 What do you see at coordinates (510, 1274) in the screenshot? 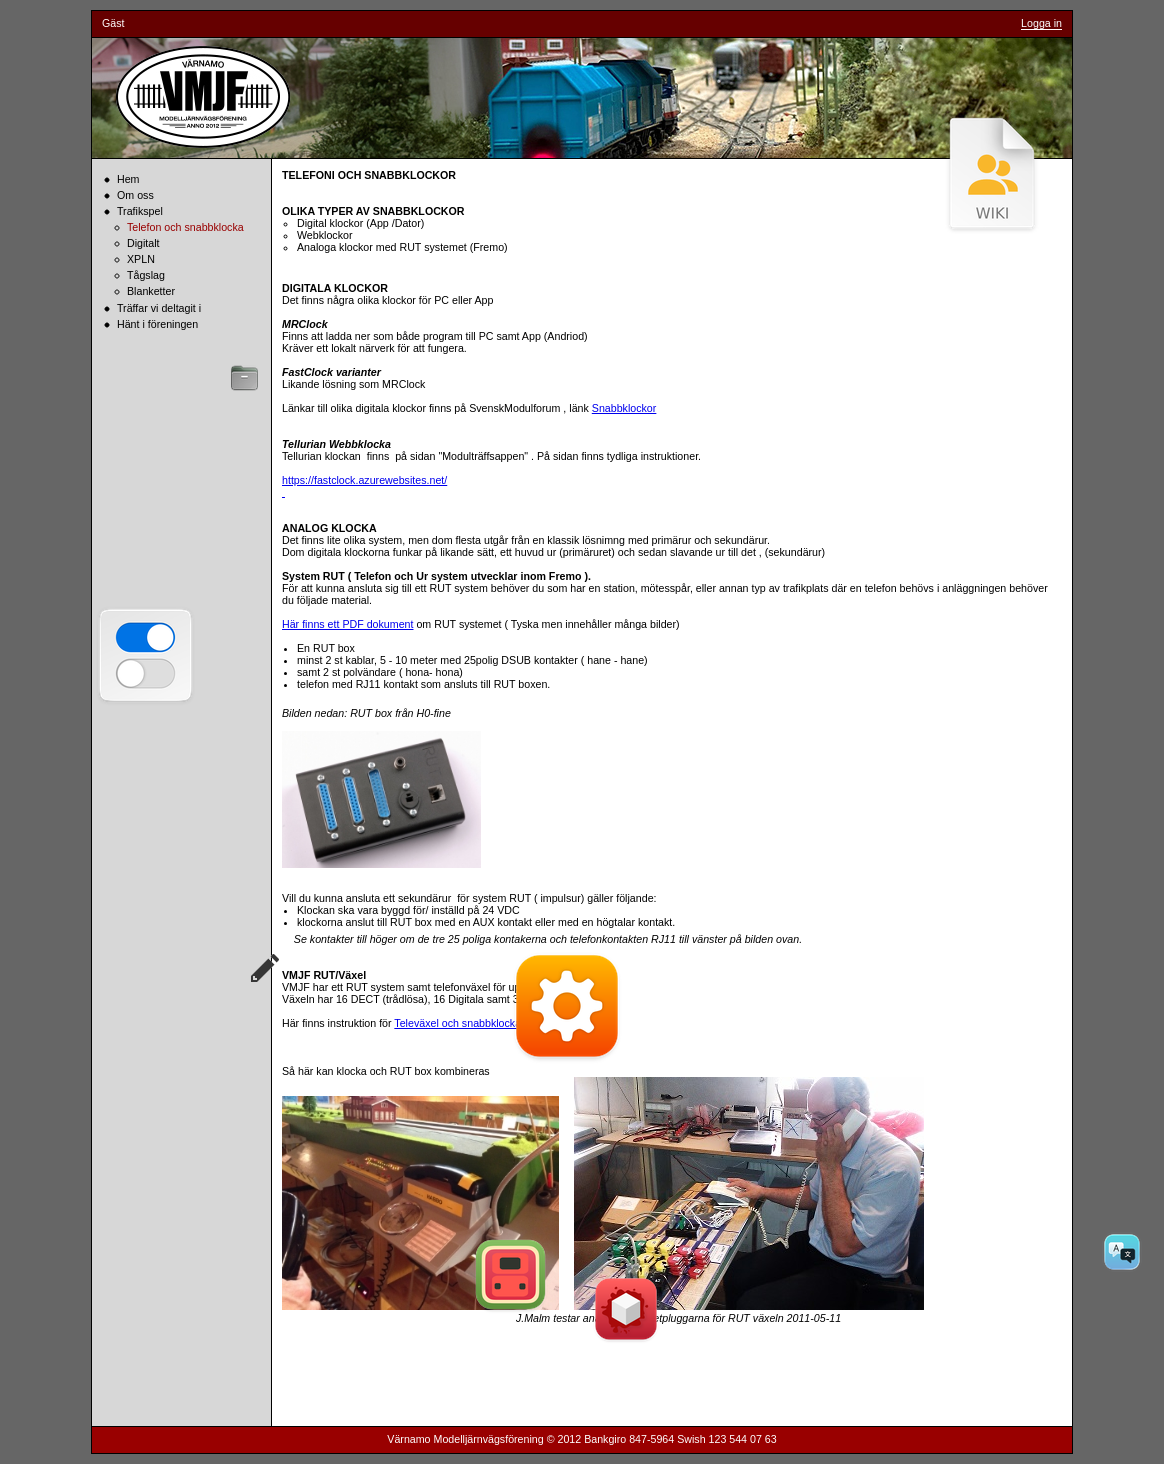
I see `launch melonDS nintendo DS emulator` at bounding box center [510, 1274].